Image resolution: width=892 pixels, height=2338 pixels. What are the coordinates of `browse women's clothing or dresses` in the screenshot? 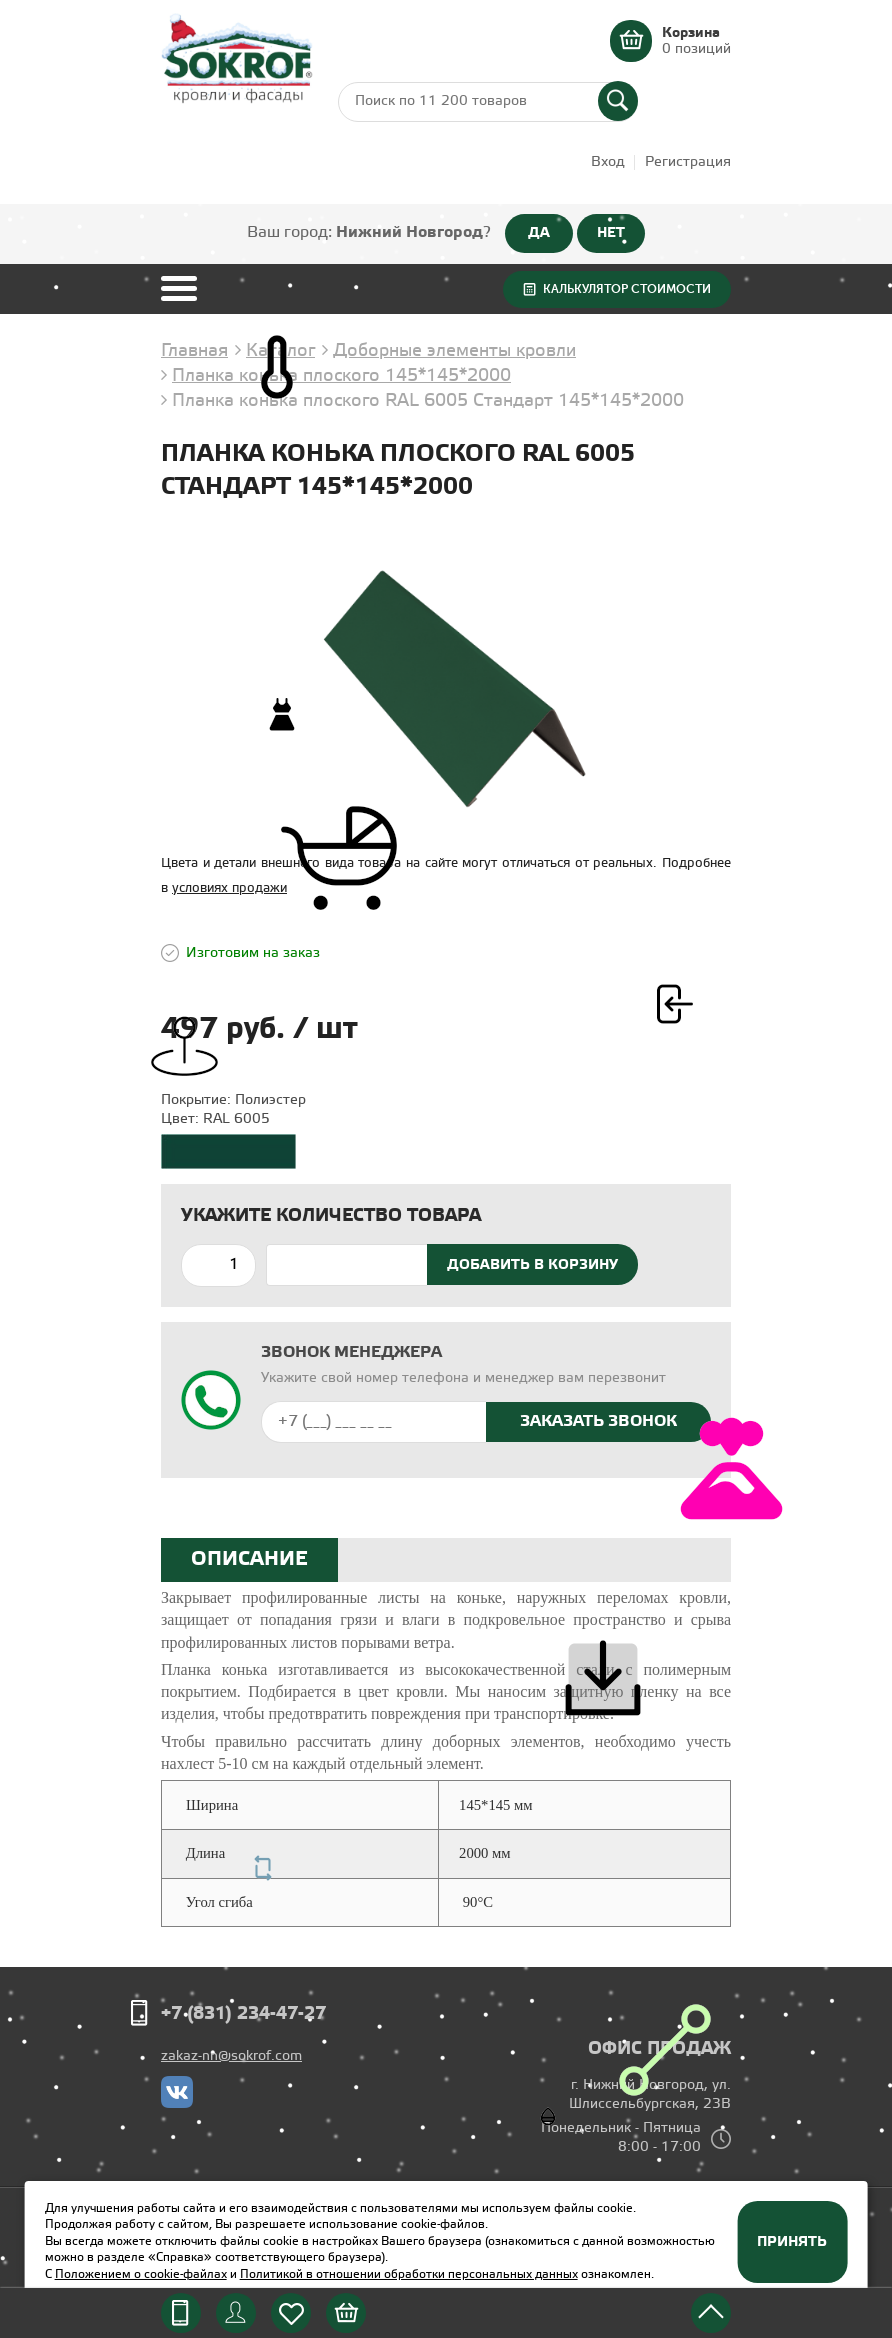 It's located at (282, 716).